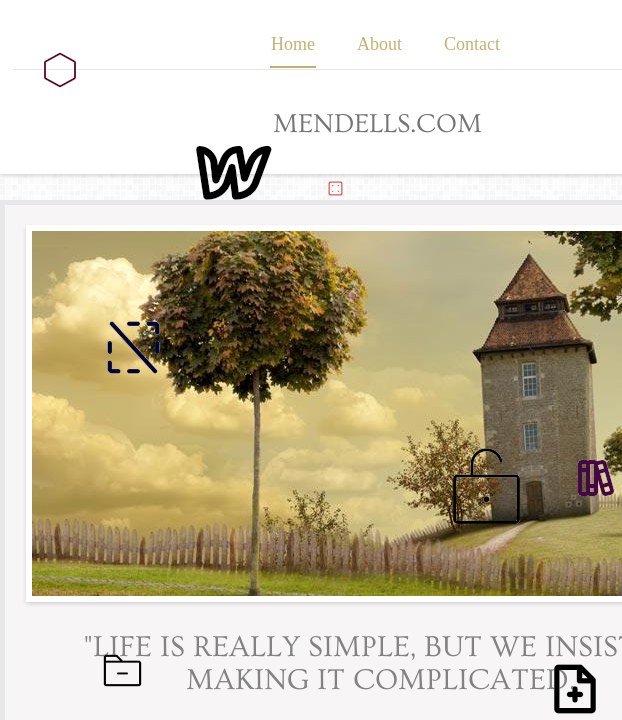 The height and width of the screenshot is (720, 622). Describe the element at coordinates (594, 478) in the screenshot. I see `access your library or book collection` at that location.